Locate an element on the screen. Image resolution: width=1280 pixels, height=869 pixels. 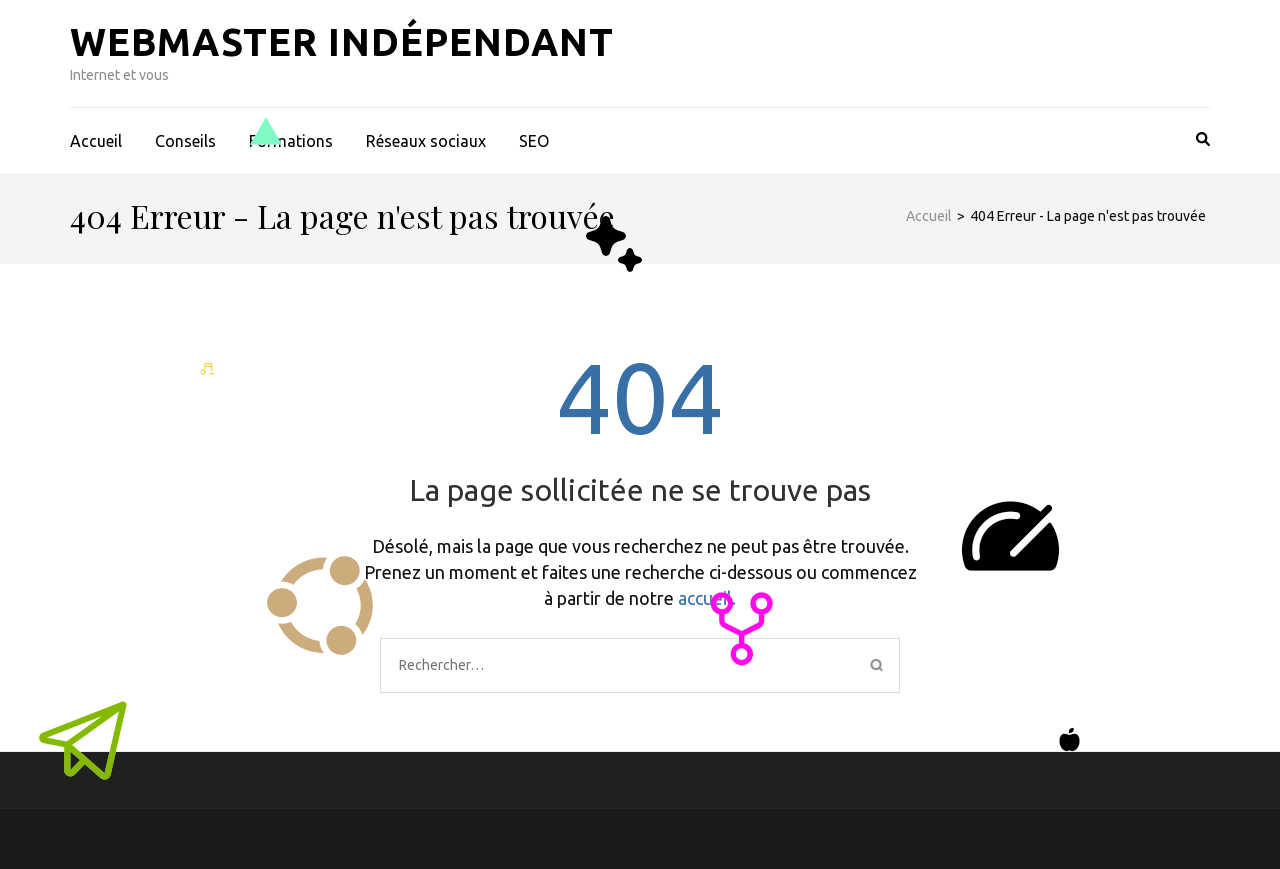
fork a repository is located at coordinates (739, 626).